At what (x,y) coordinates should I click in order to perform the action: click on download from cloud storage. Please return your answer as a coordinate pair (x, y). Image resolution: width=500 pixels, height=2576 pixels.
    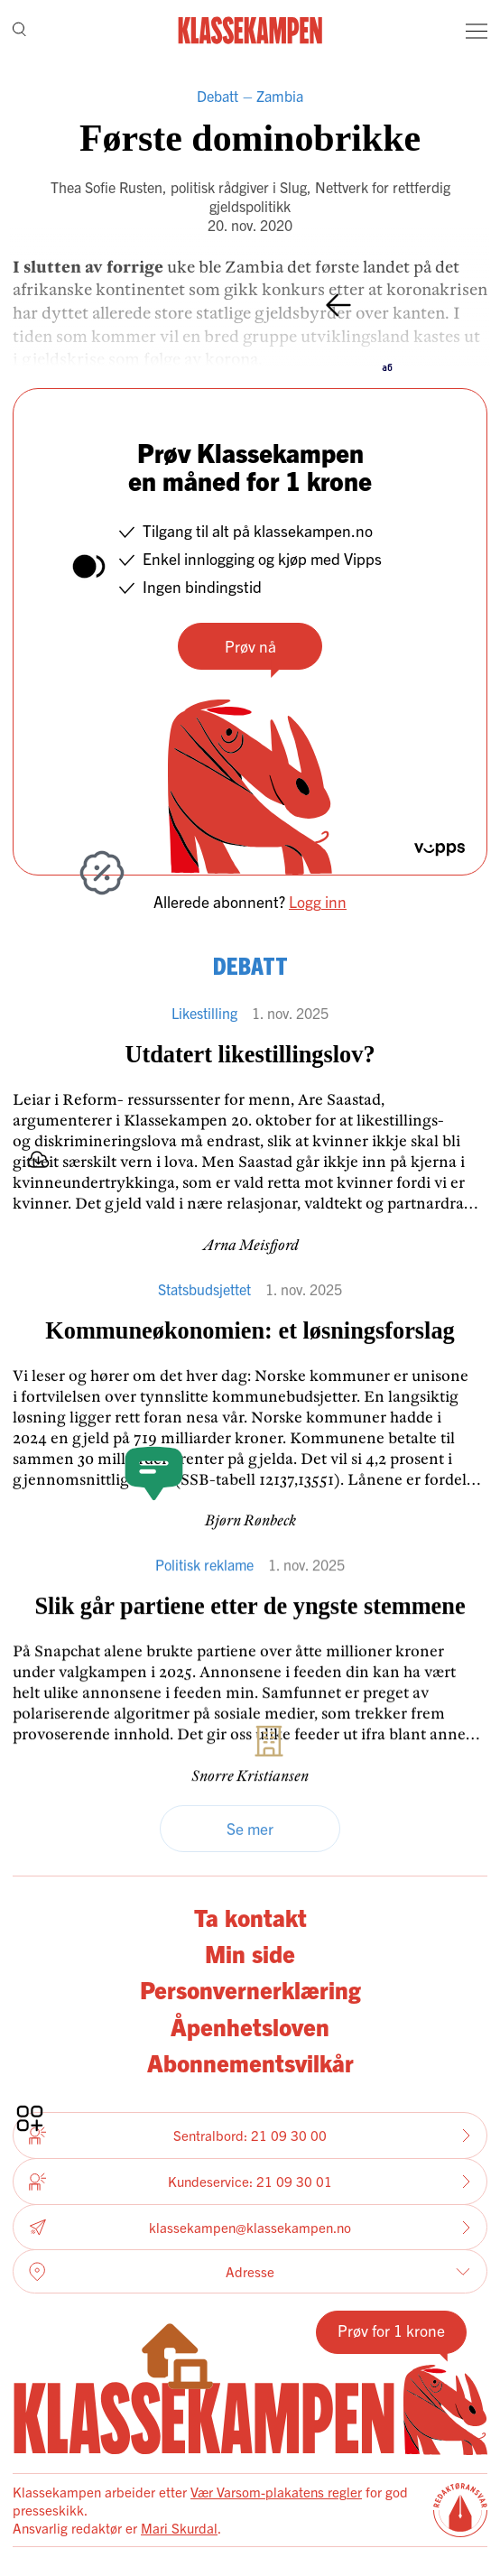
    Looking at the image, I should click on (38, 1159).